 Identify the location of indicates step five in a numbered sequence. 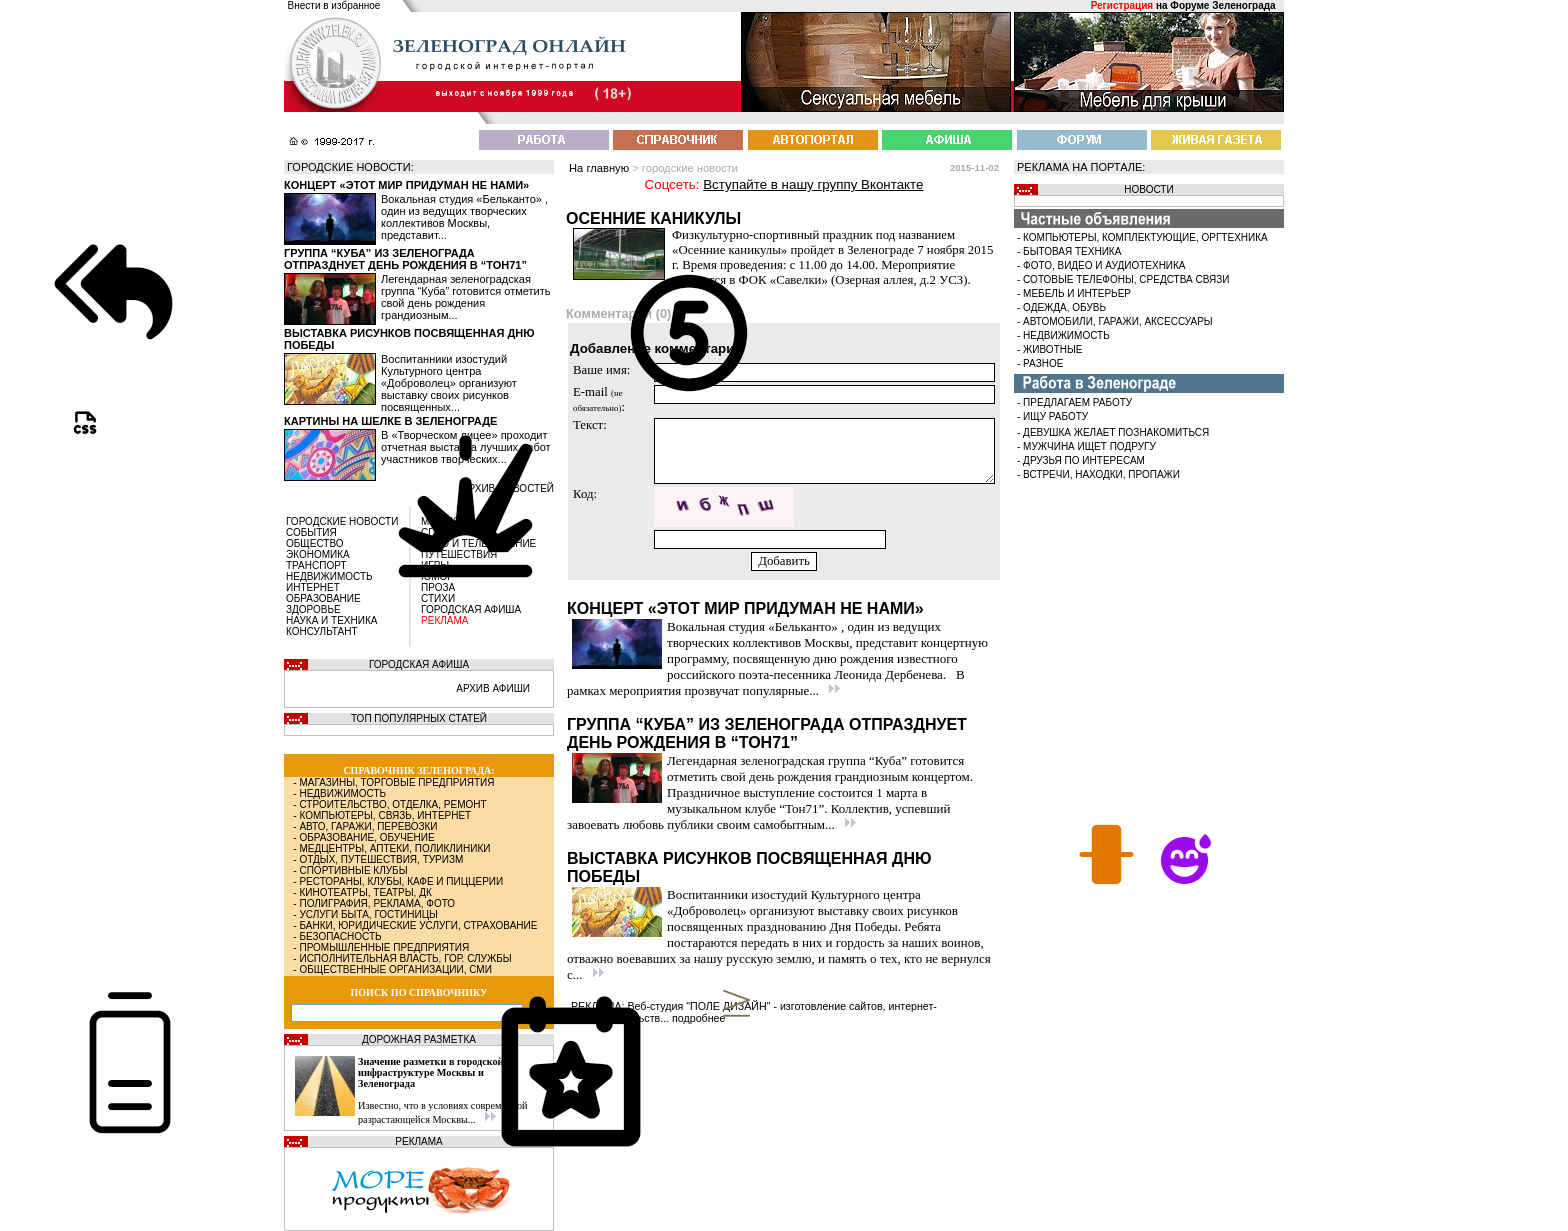
(689, 333).